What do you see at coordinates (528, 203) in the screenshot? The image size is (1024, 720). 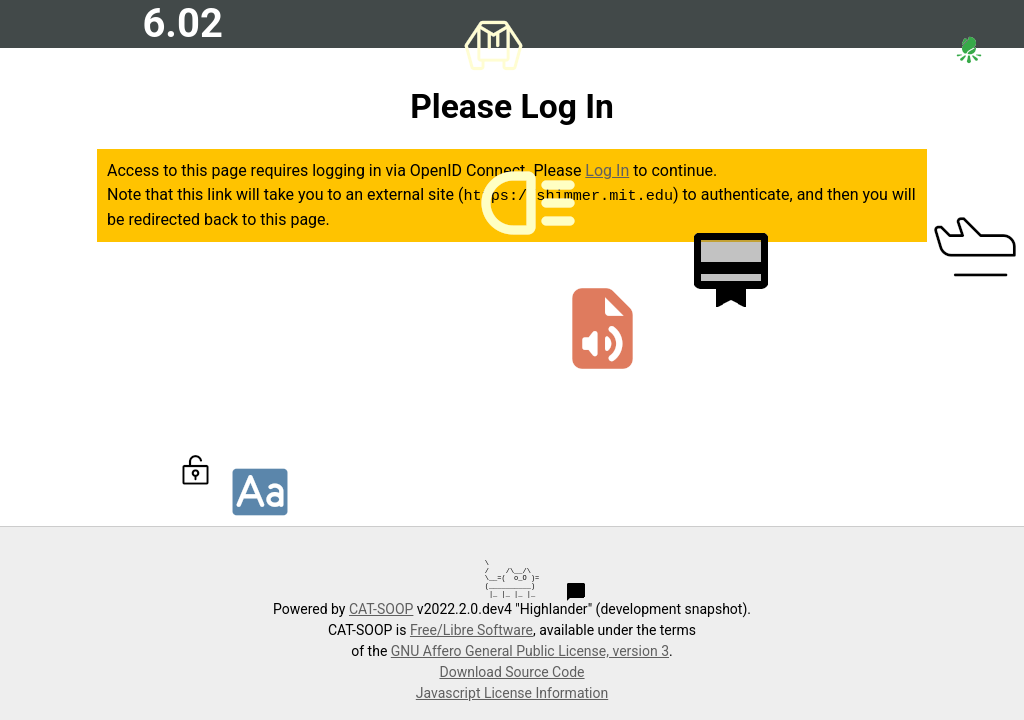 I see `toggle vehicle headlights on or off` at bounding box center [528, 203].